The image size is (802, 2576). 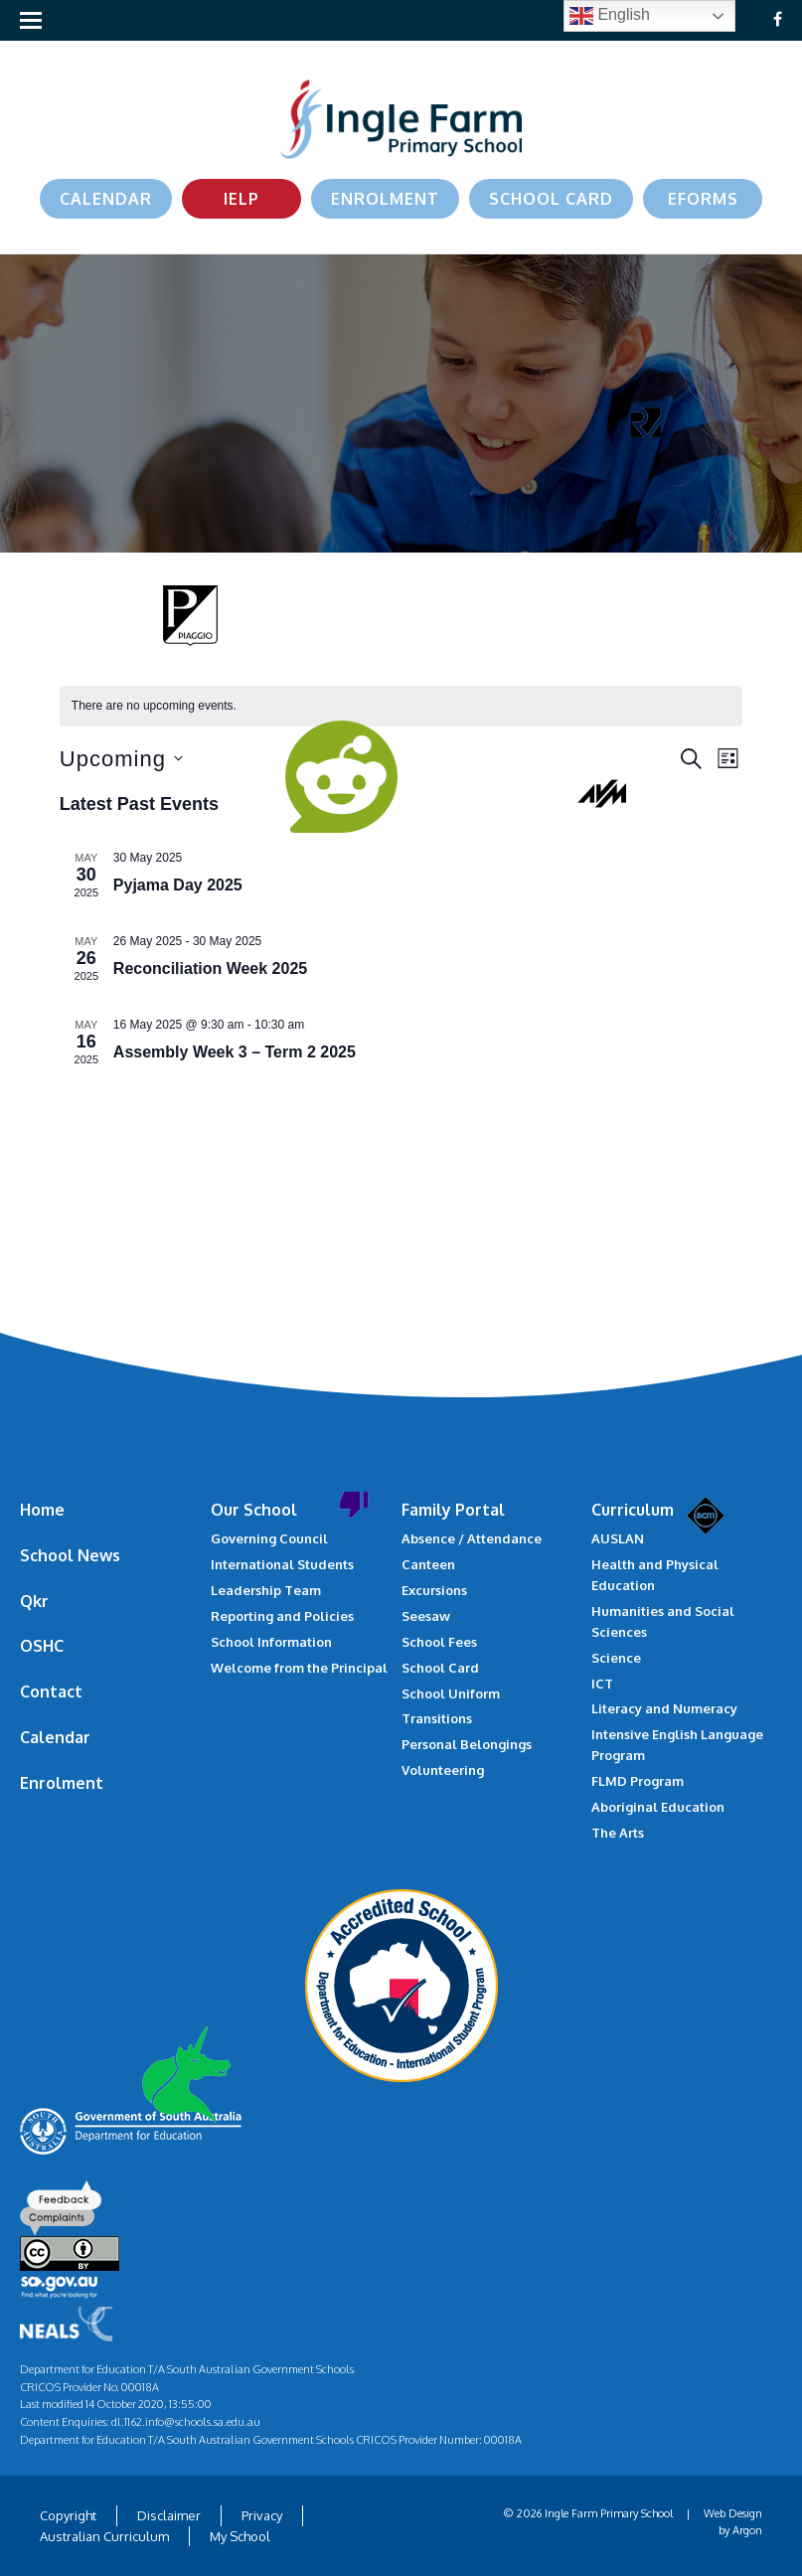 I want to click on Piaggio Group company logo, so click(x=190, y=615).